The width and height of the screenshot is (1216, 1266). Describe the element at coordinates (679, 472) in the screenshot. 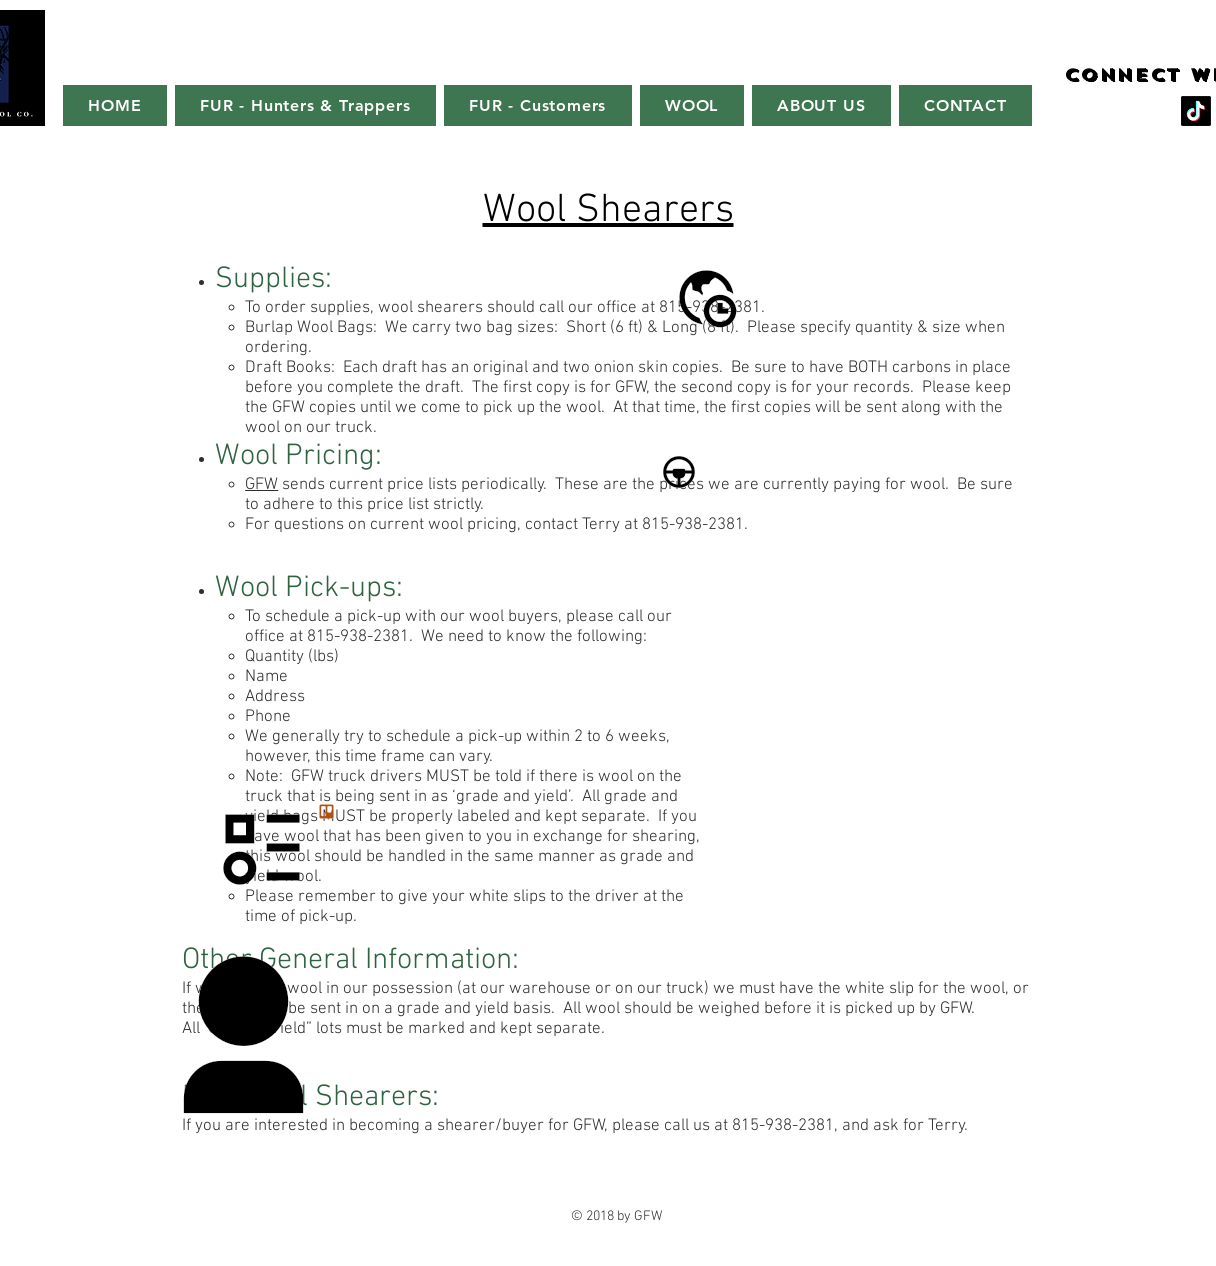

I see `access driving or navigation mode` at that location.